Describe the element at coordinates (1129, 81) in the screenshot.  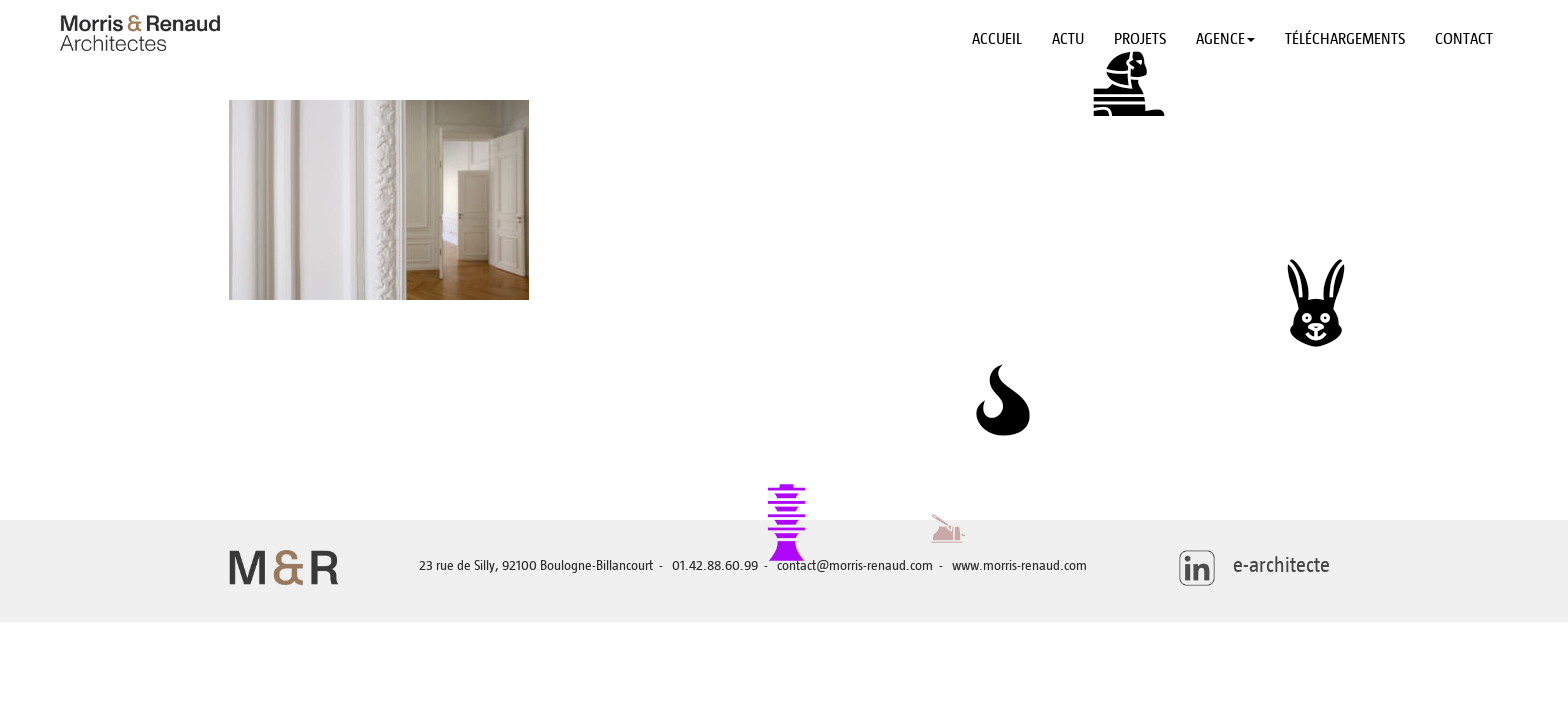
I see `explore ancient Egypt themed content` at that location.